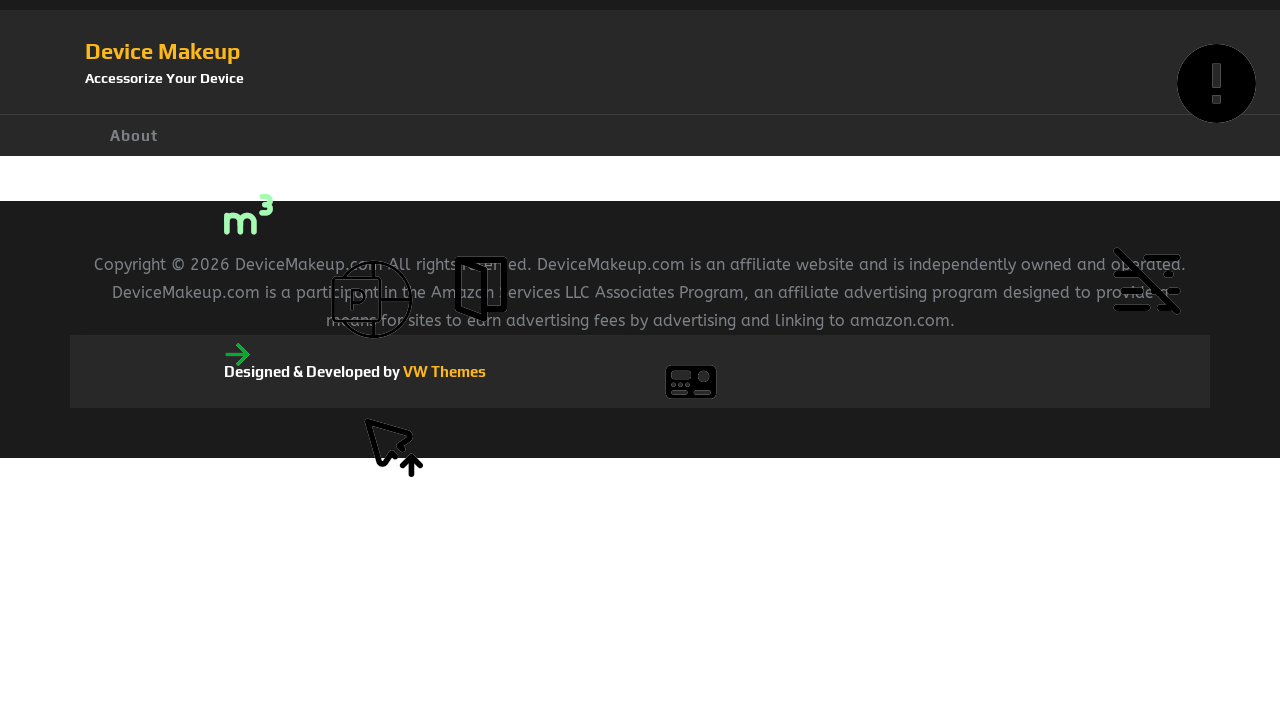  Describe the element at coordinates (370, 299) in the screenshot. I see `open Microsoft PowerPoint` at that location.